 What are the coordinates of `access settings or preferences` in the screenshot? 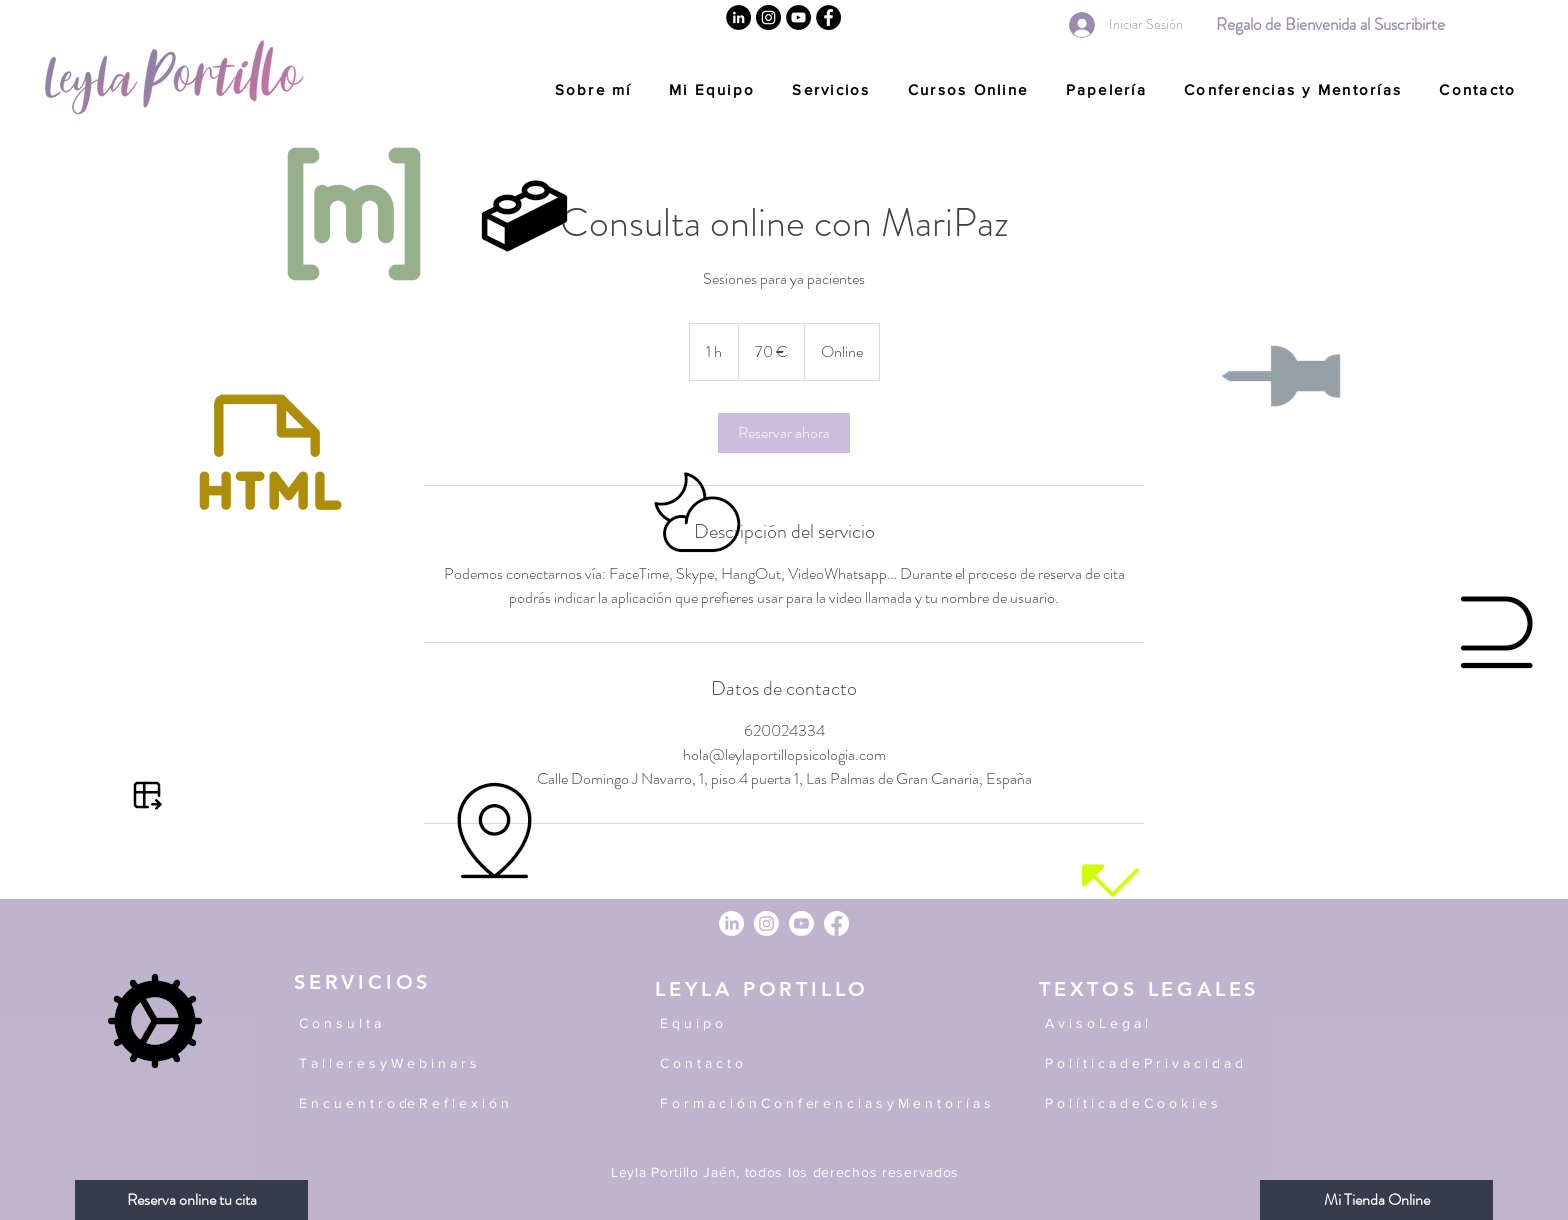 It's located at (155, 1021).